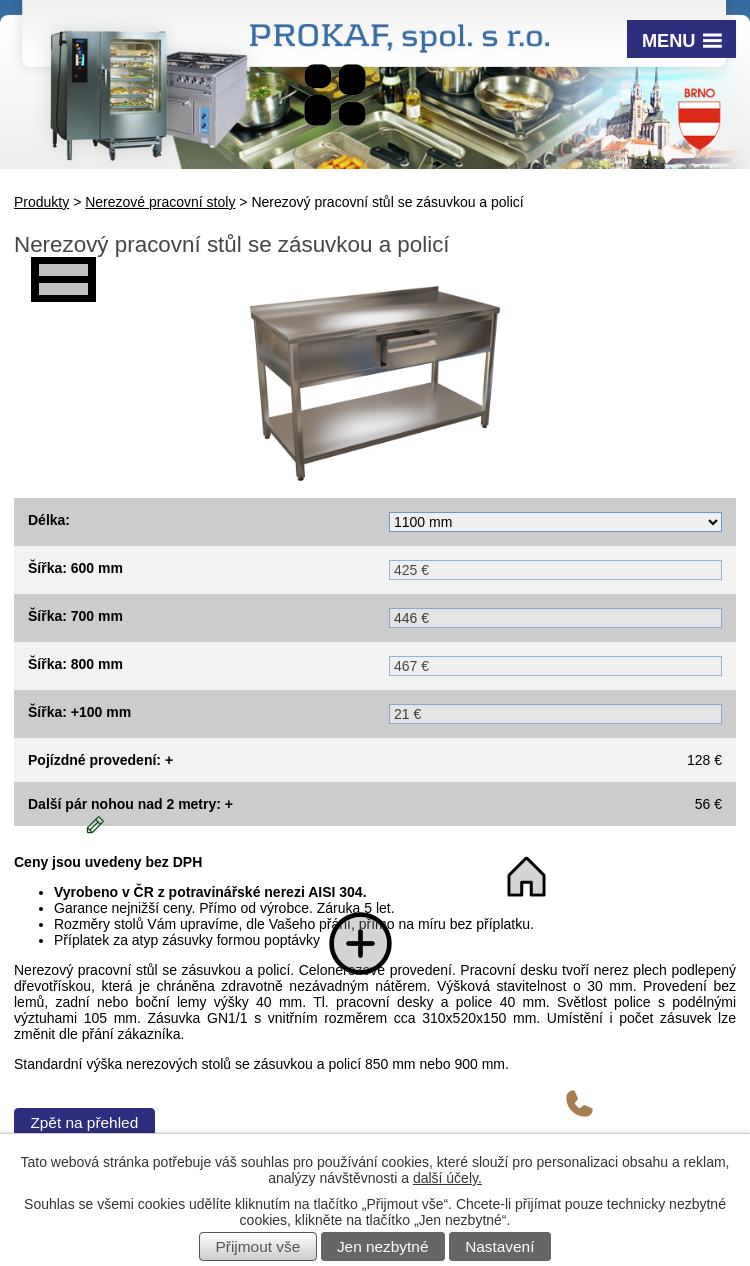 The width and height of the screenshot is (750, 1266). Describe the element at coordinates (360, 943) in the screenshot. I see `add a new item` at that location.